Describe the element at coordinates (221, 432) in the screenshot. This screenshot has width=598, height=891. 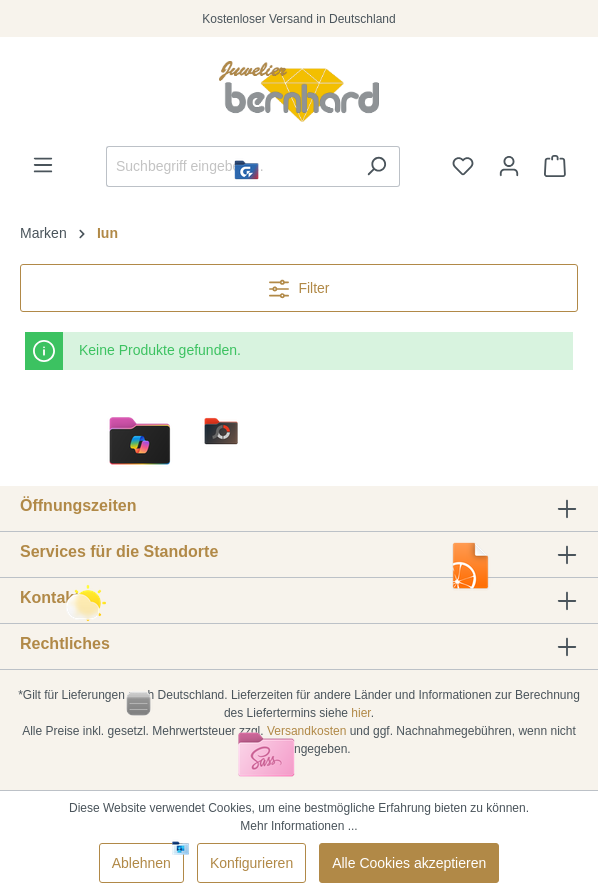
I see `open photoscape application folder` at that location.